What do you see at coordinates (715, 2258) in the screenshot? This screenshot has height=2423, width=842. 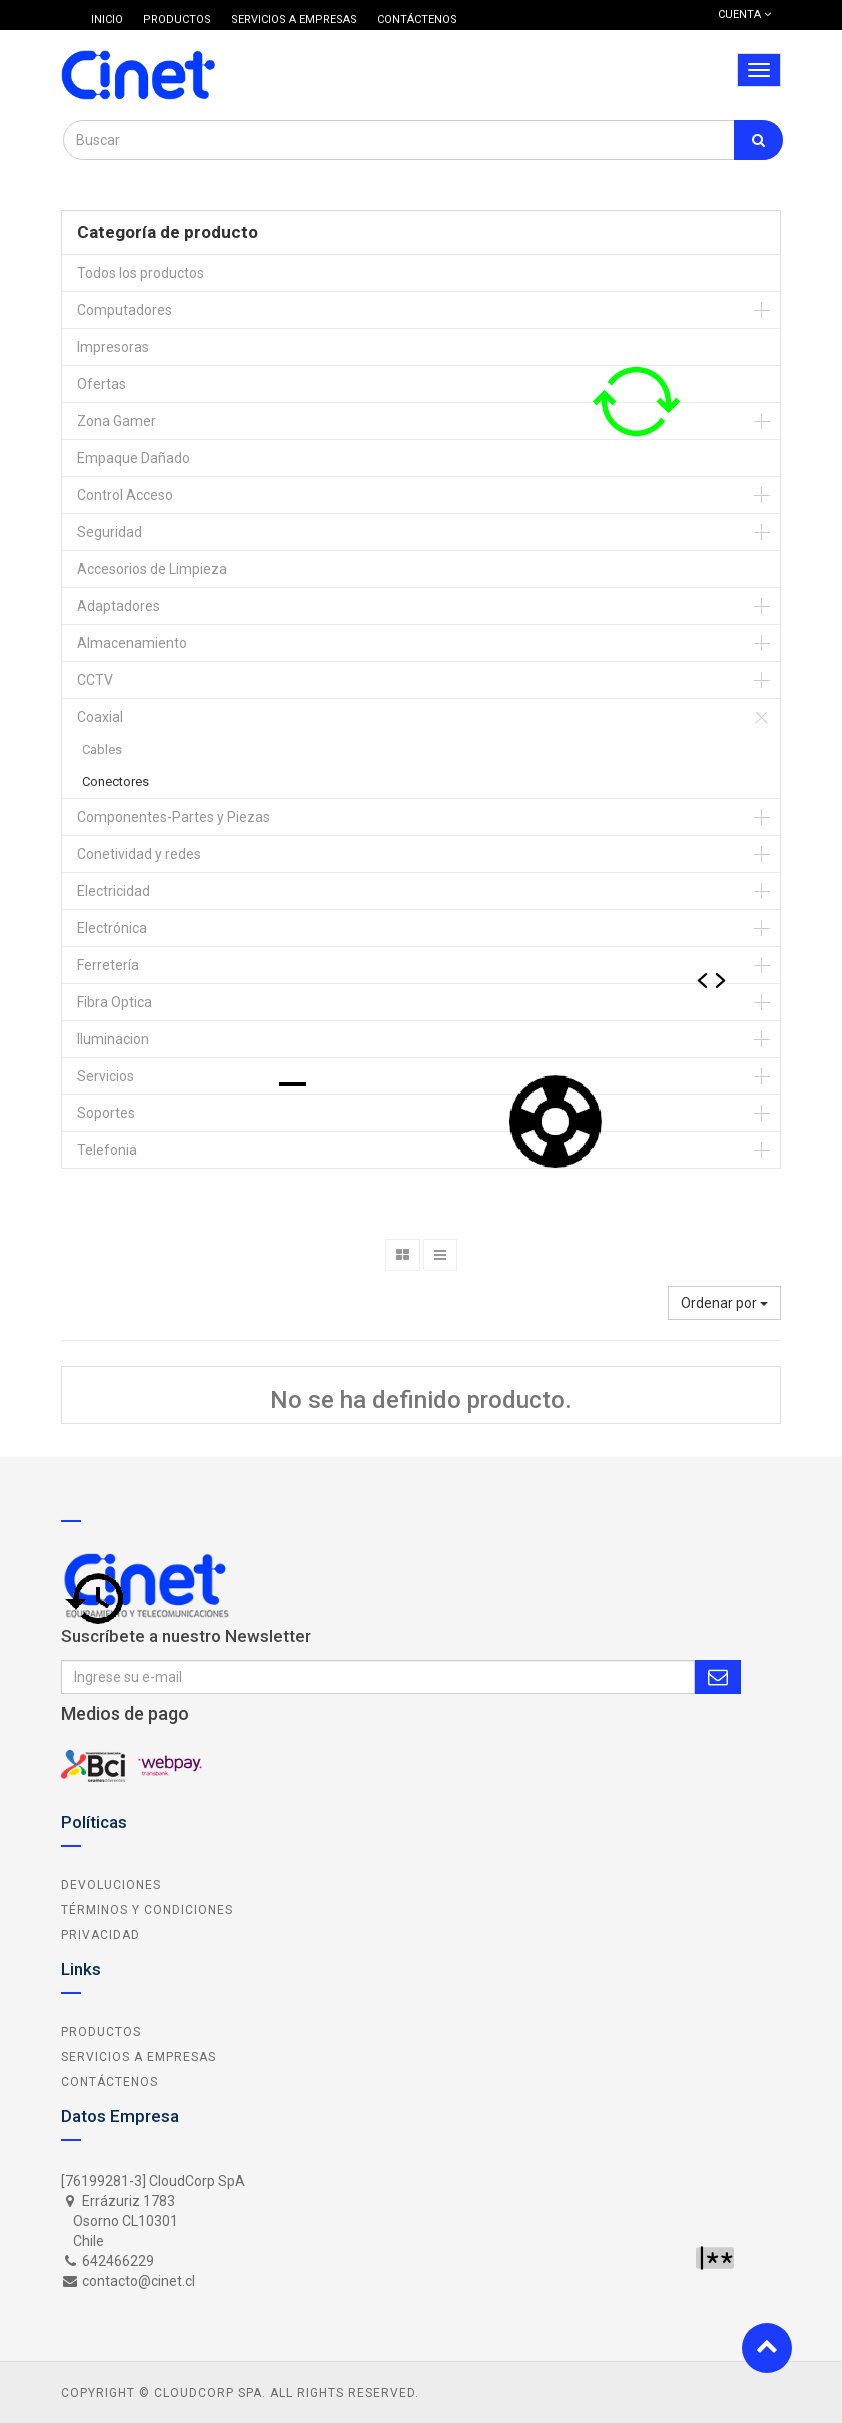 I see `enter or manage your password` at bounding box center [715, 2258].